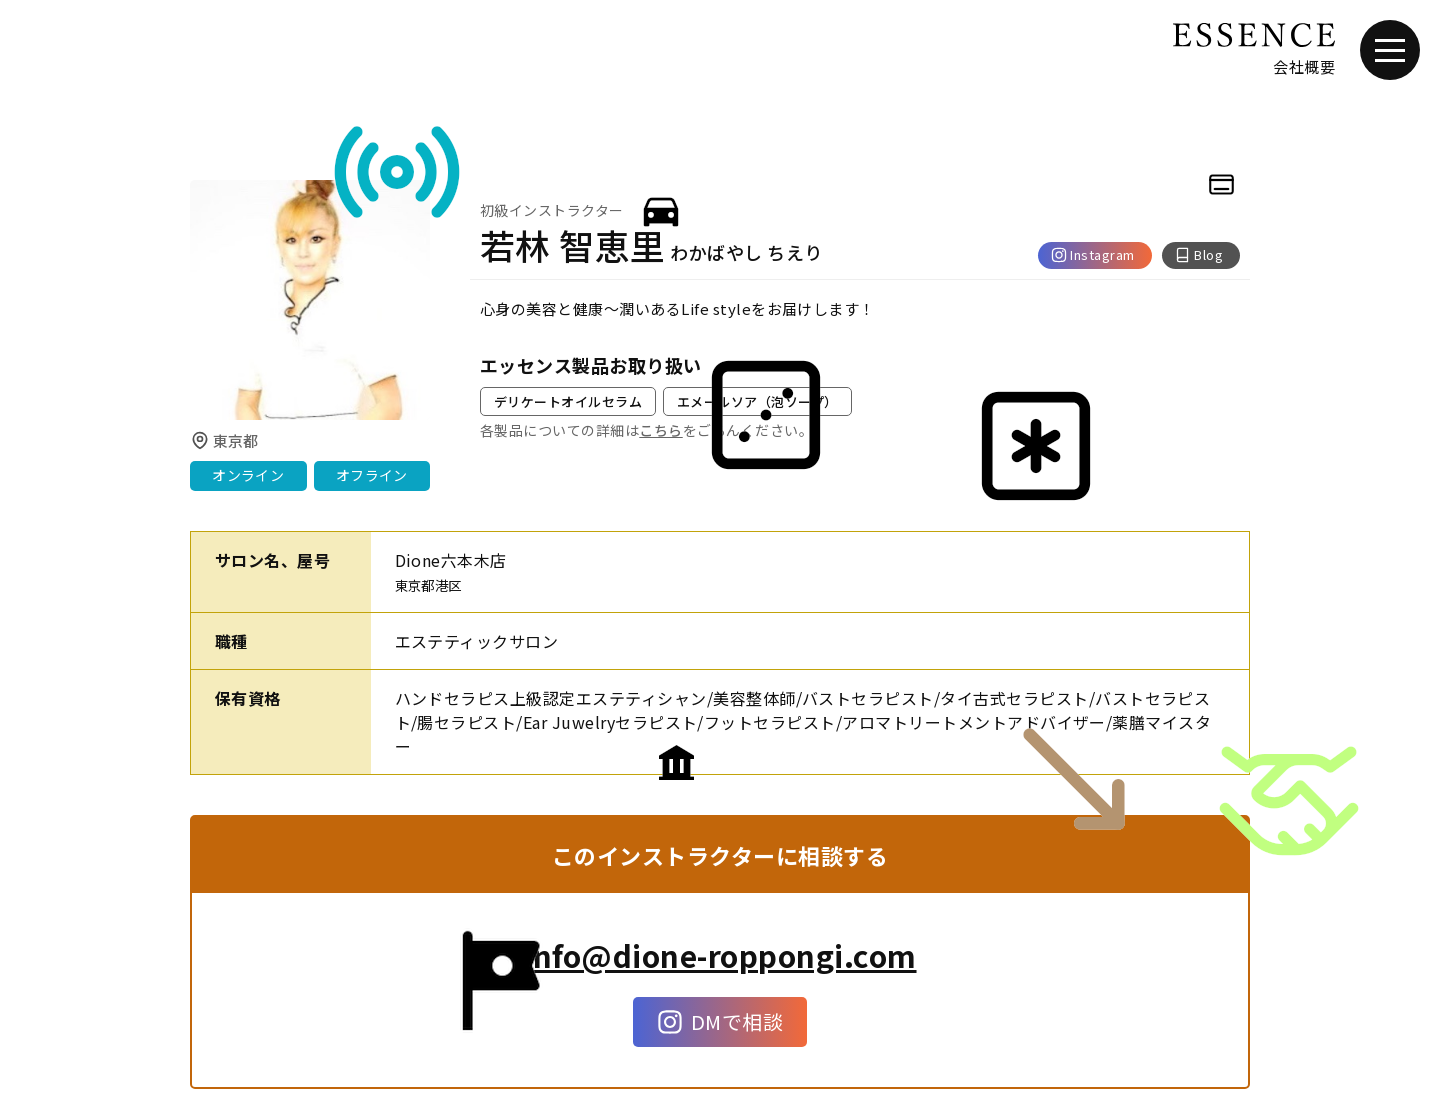  What do you see at coordinates (497, 980) in the screenshot?
I see `start a guided tour or walkthrough` at bounding box center [497, 980].